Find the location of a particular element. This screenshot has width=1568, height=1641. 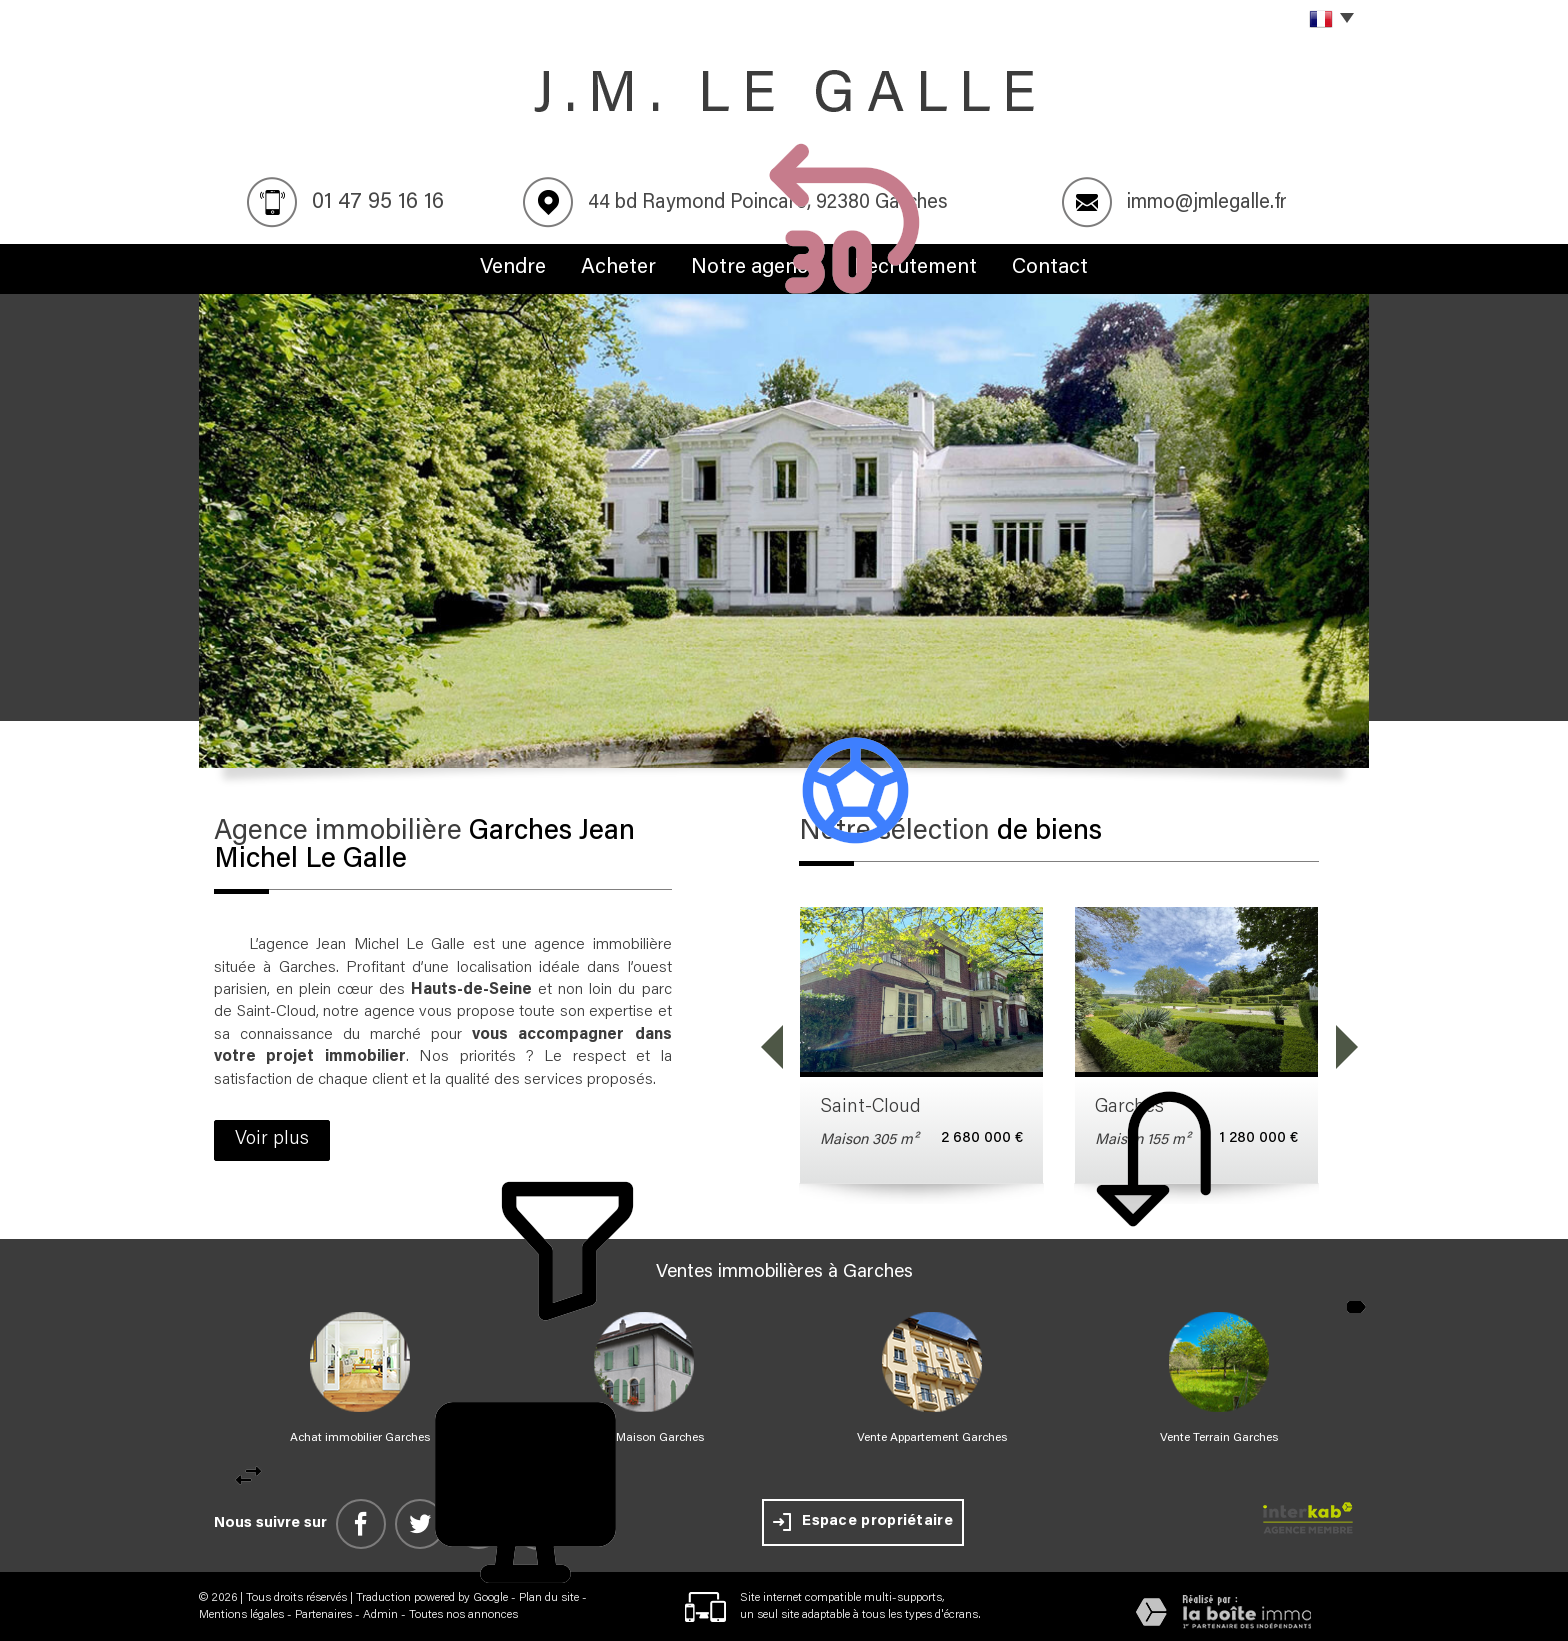

undo or reverse a previous action is located at coordinates (1159, 1159).